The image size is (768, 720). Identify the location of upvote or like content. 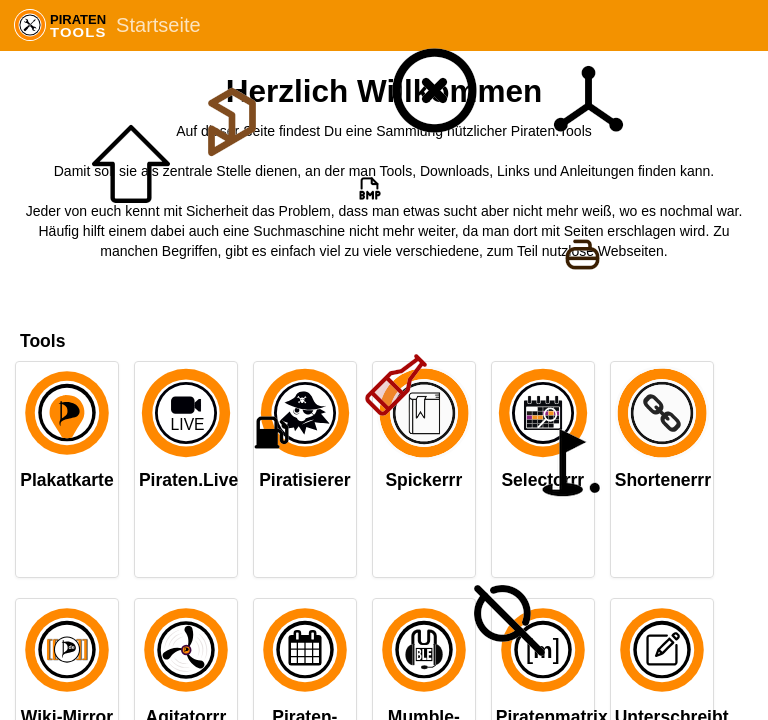
(131, 167).